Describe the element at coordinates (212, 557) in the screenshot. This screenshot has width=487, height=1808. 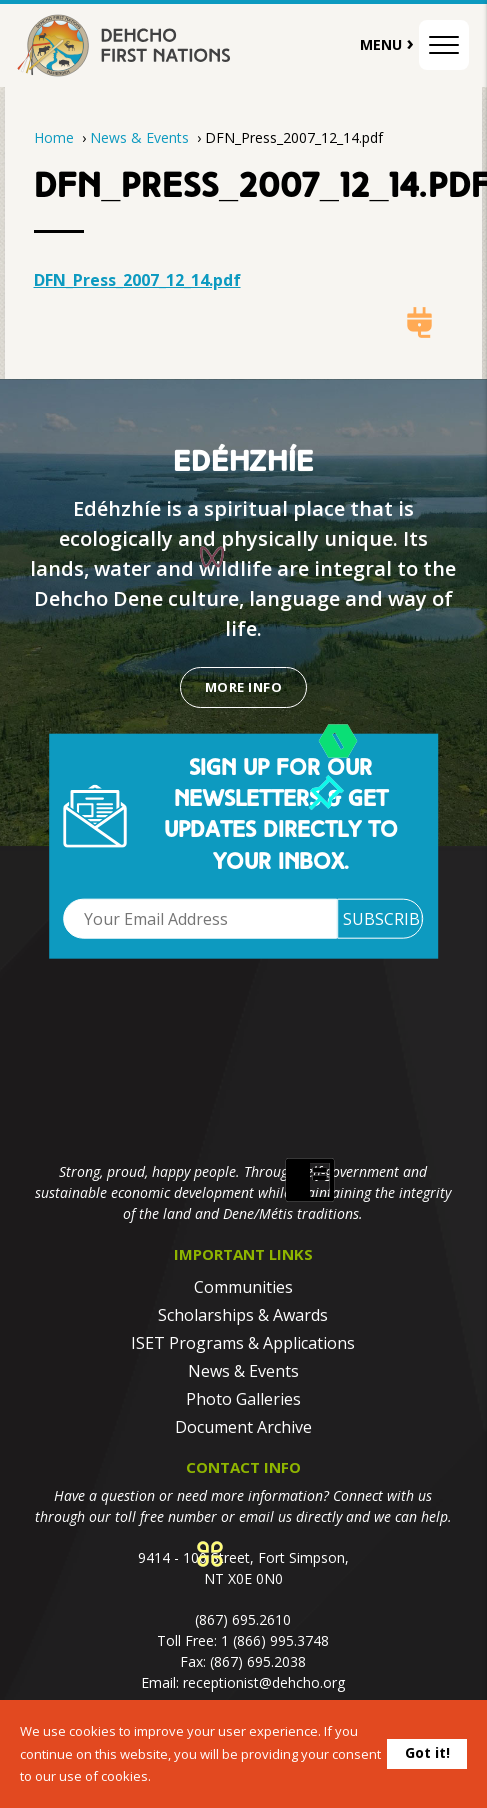
I see `open wechat channels` at that location.